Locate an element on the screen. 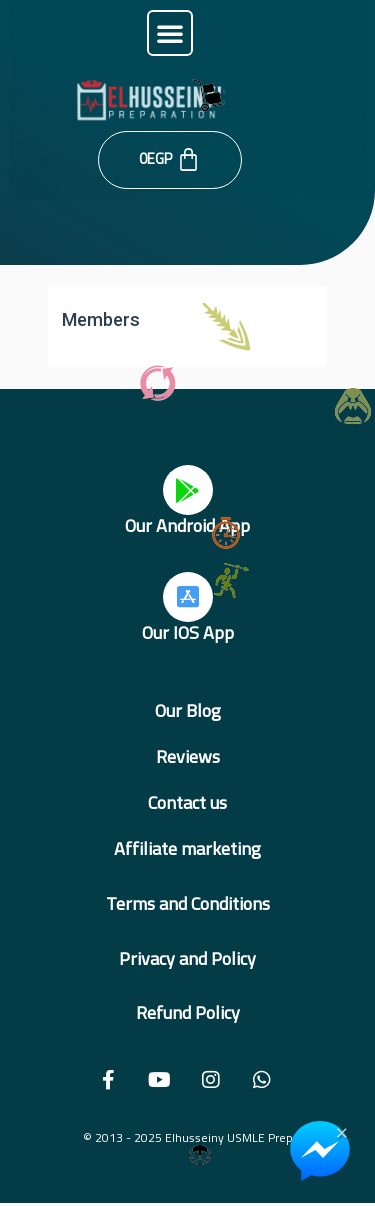 The image size is (375, 1206). select caveman character class is located at coordinates (231, 580).